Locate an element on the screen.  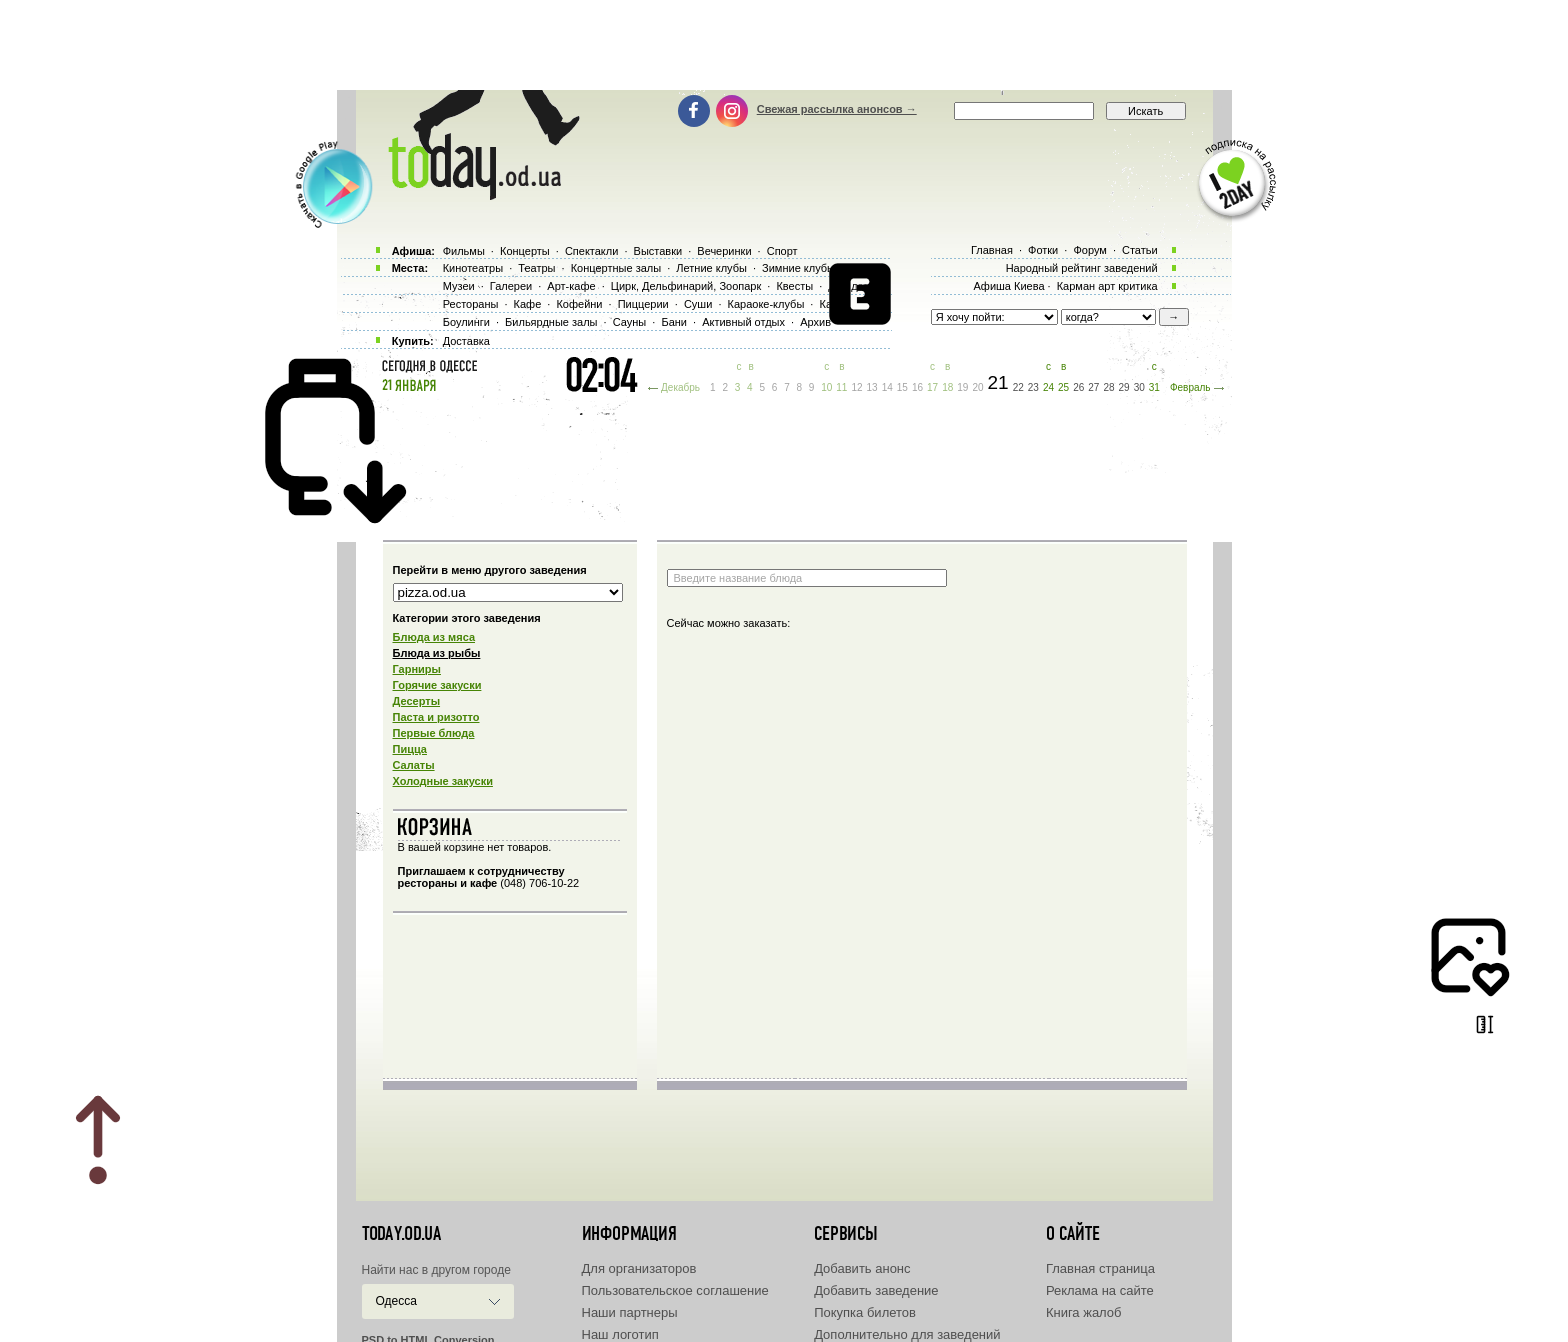
indicates an "E" rating or classification is located at coordinates (860, 294).